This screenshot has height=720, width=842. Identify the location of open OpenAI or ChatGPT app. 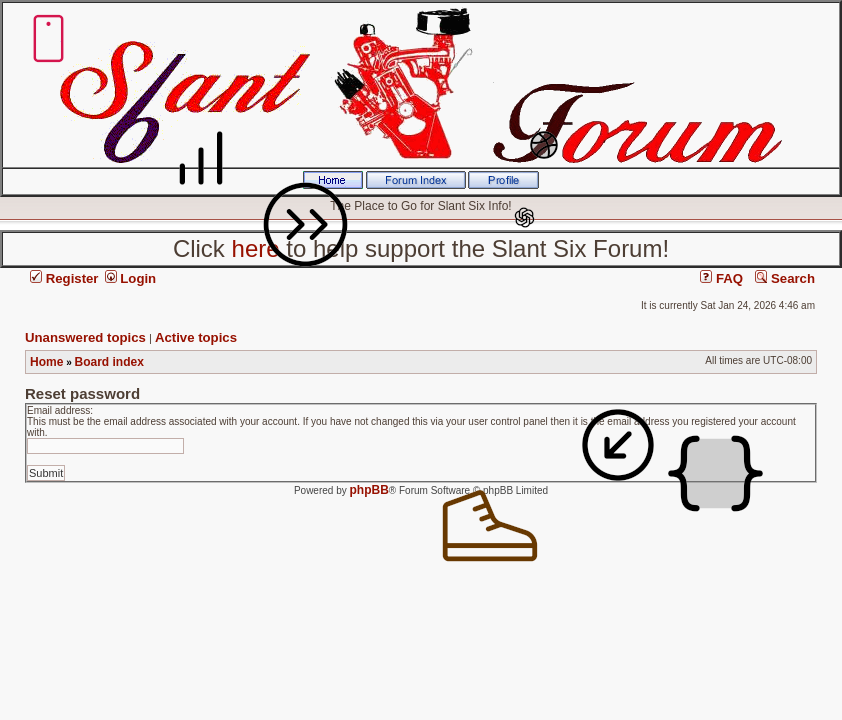
(524, 217).